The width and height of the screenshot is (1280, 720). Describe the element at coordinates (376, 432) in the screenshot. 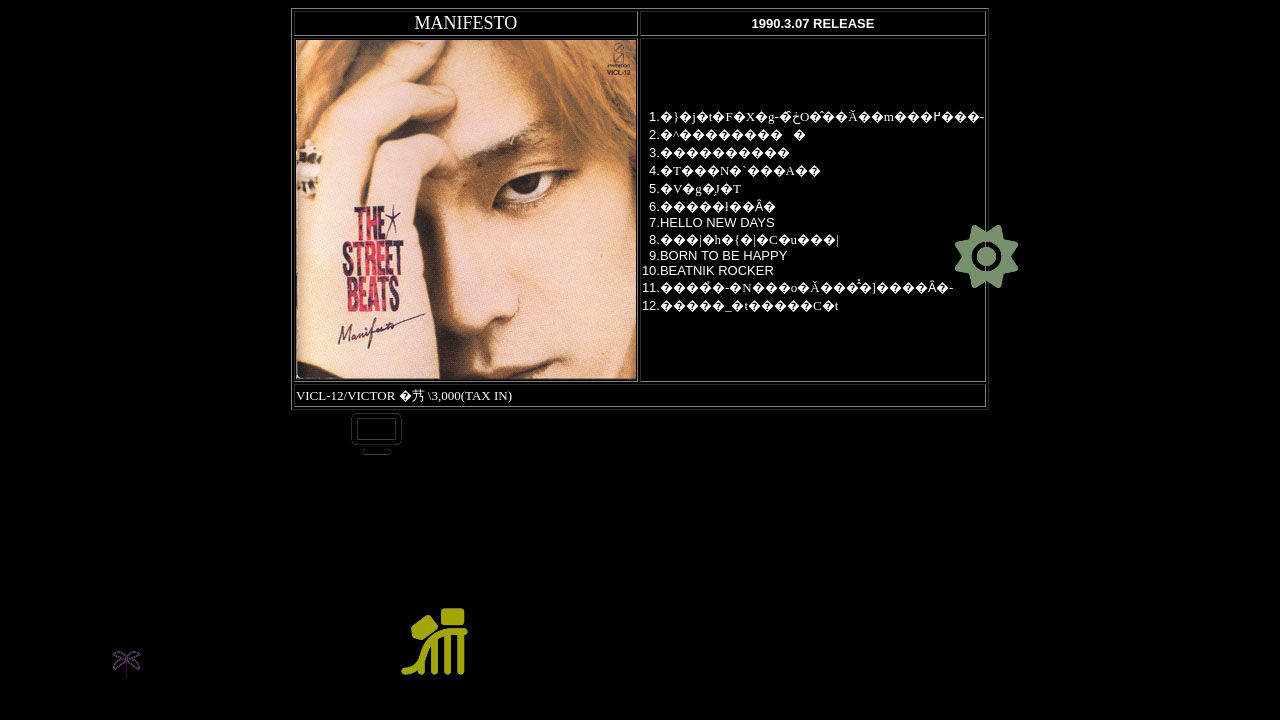

I see `open tv or video streaming app` at that location.